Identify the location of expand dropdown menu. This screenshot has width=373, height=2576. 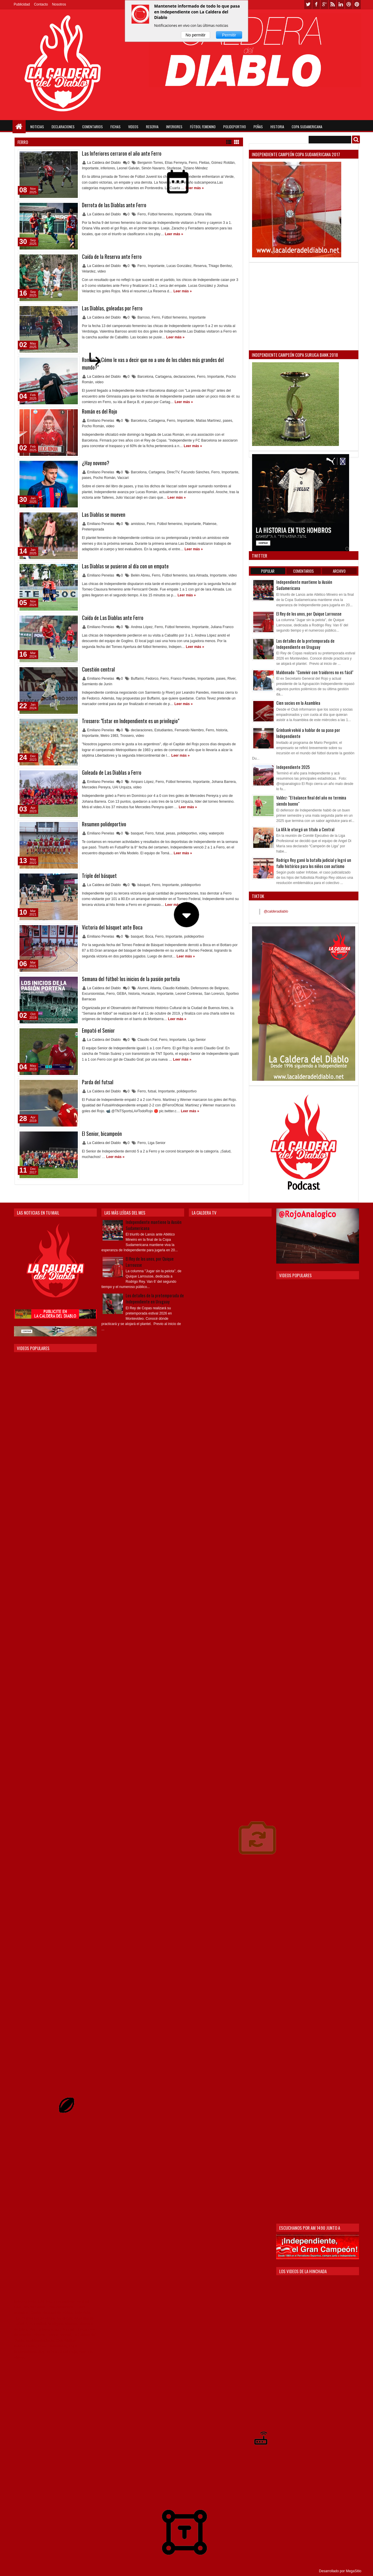
(186, 915).